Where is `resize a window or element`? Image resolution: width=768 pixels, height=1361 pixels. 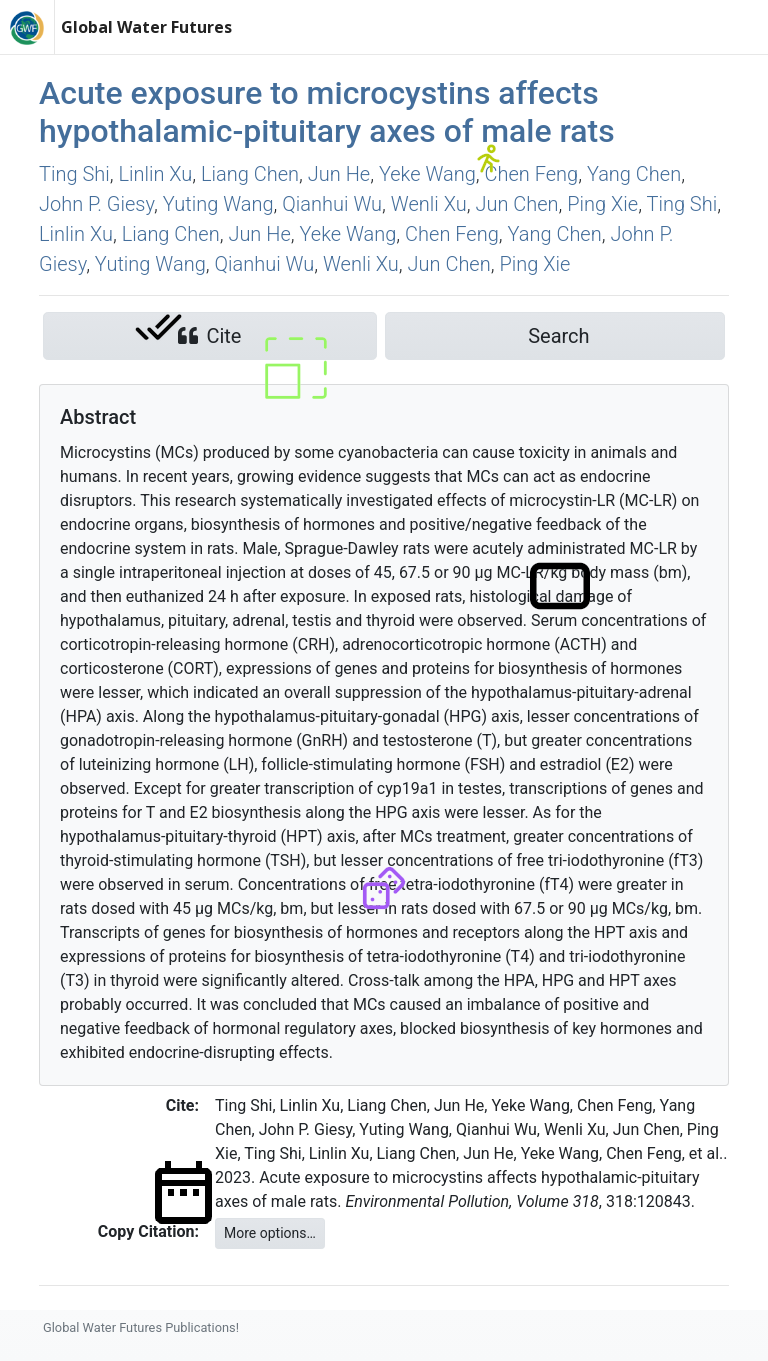
resize a window or element is located at coordinates (296, 368).